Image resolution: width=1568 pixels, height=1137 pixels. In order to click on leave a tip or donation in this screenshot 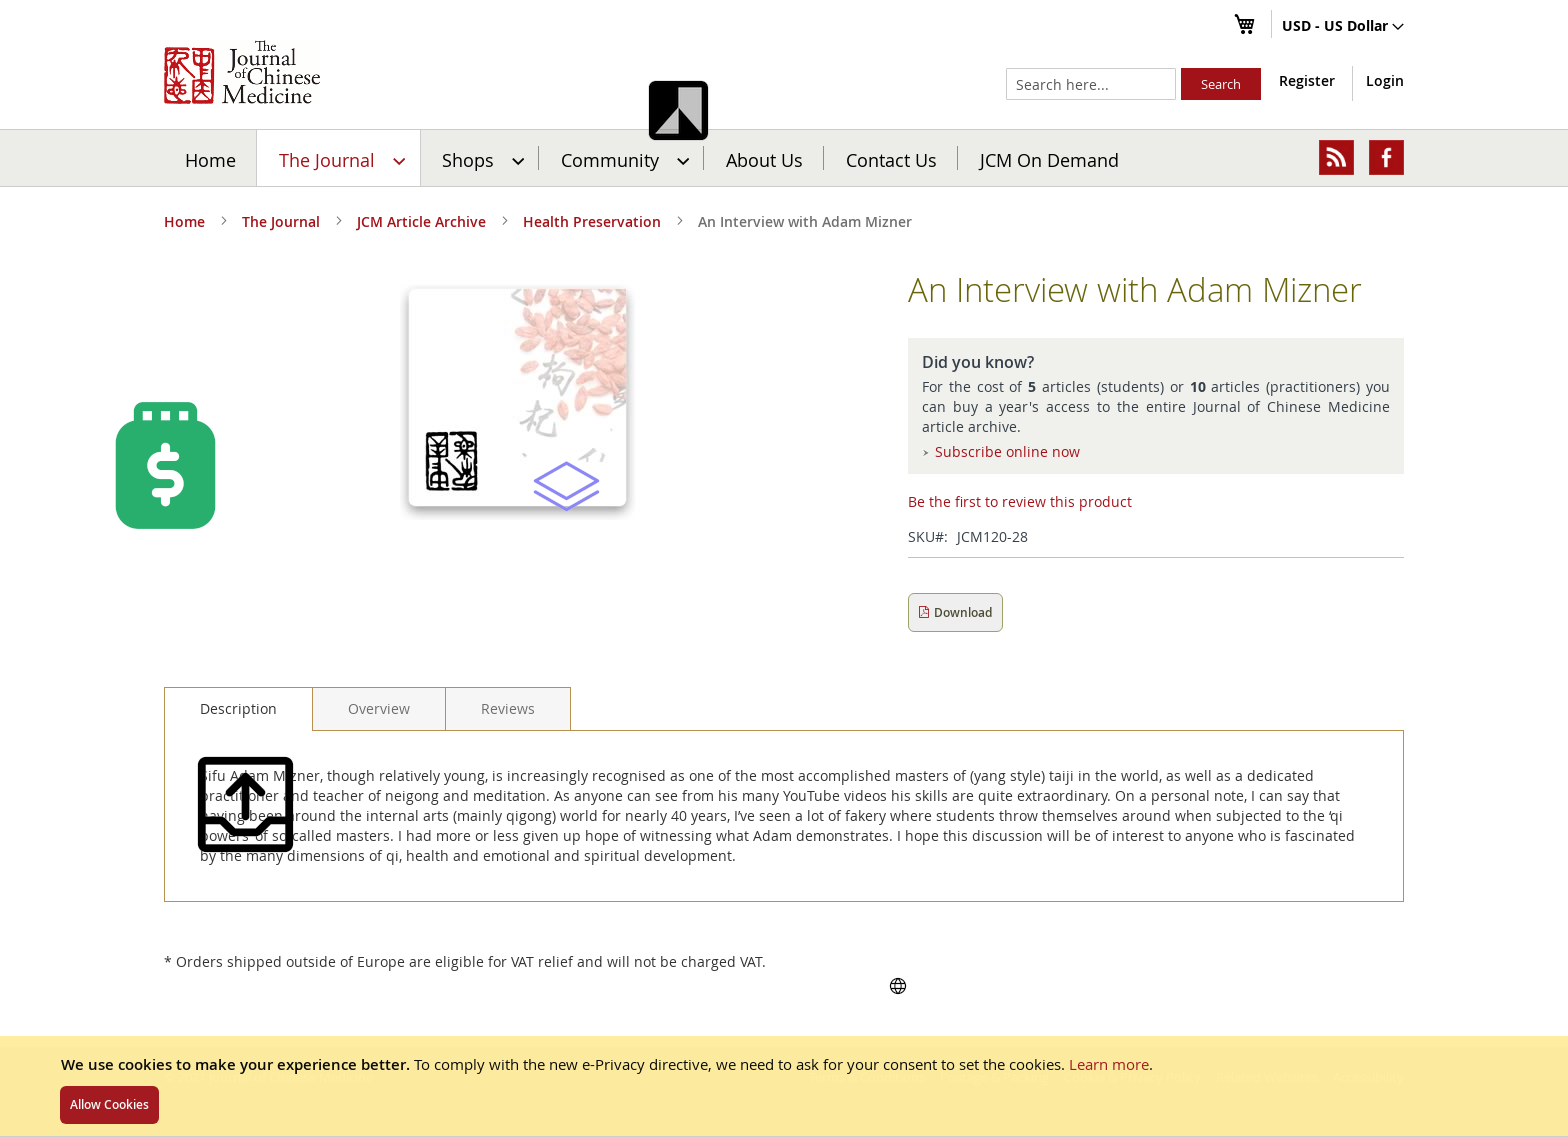, I will do `click(165, 465)`.